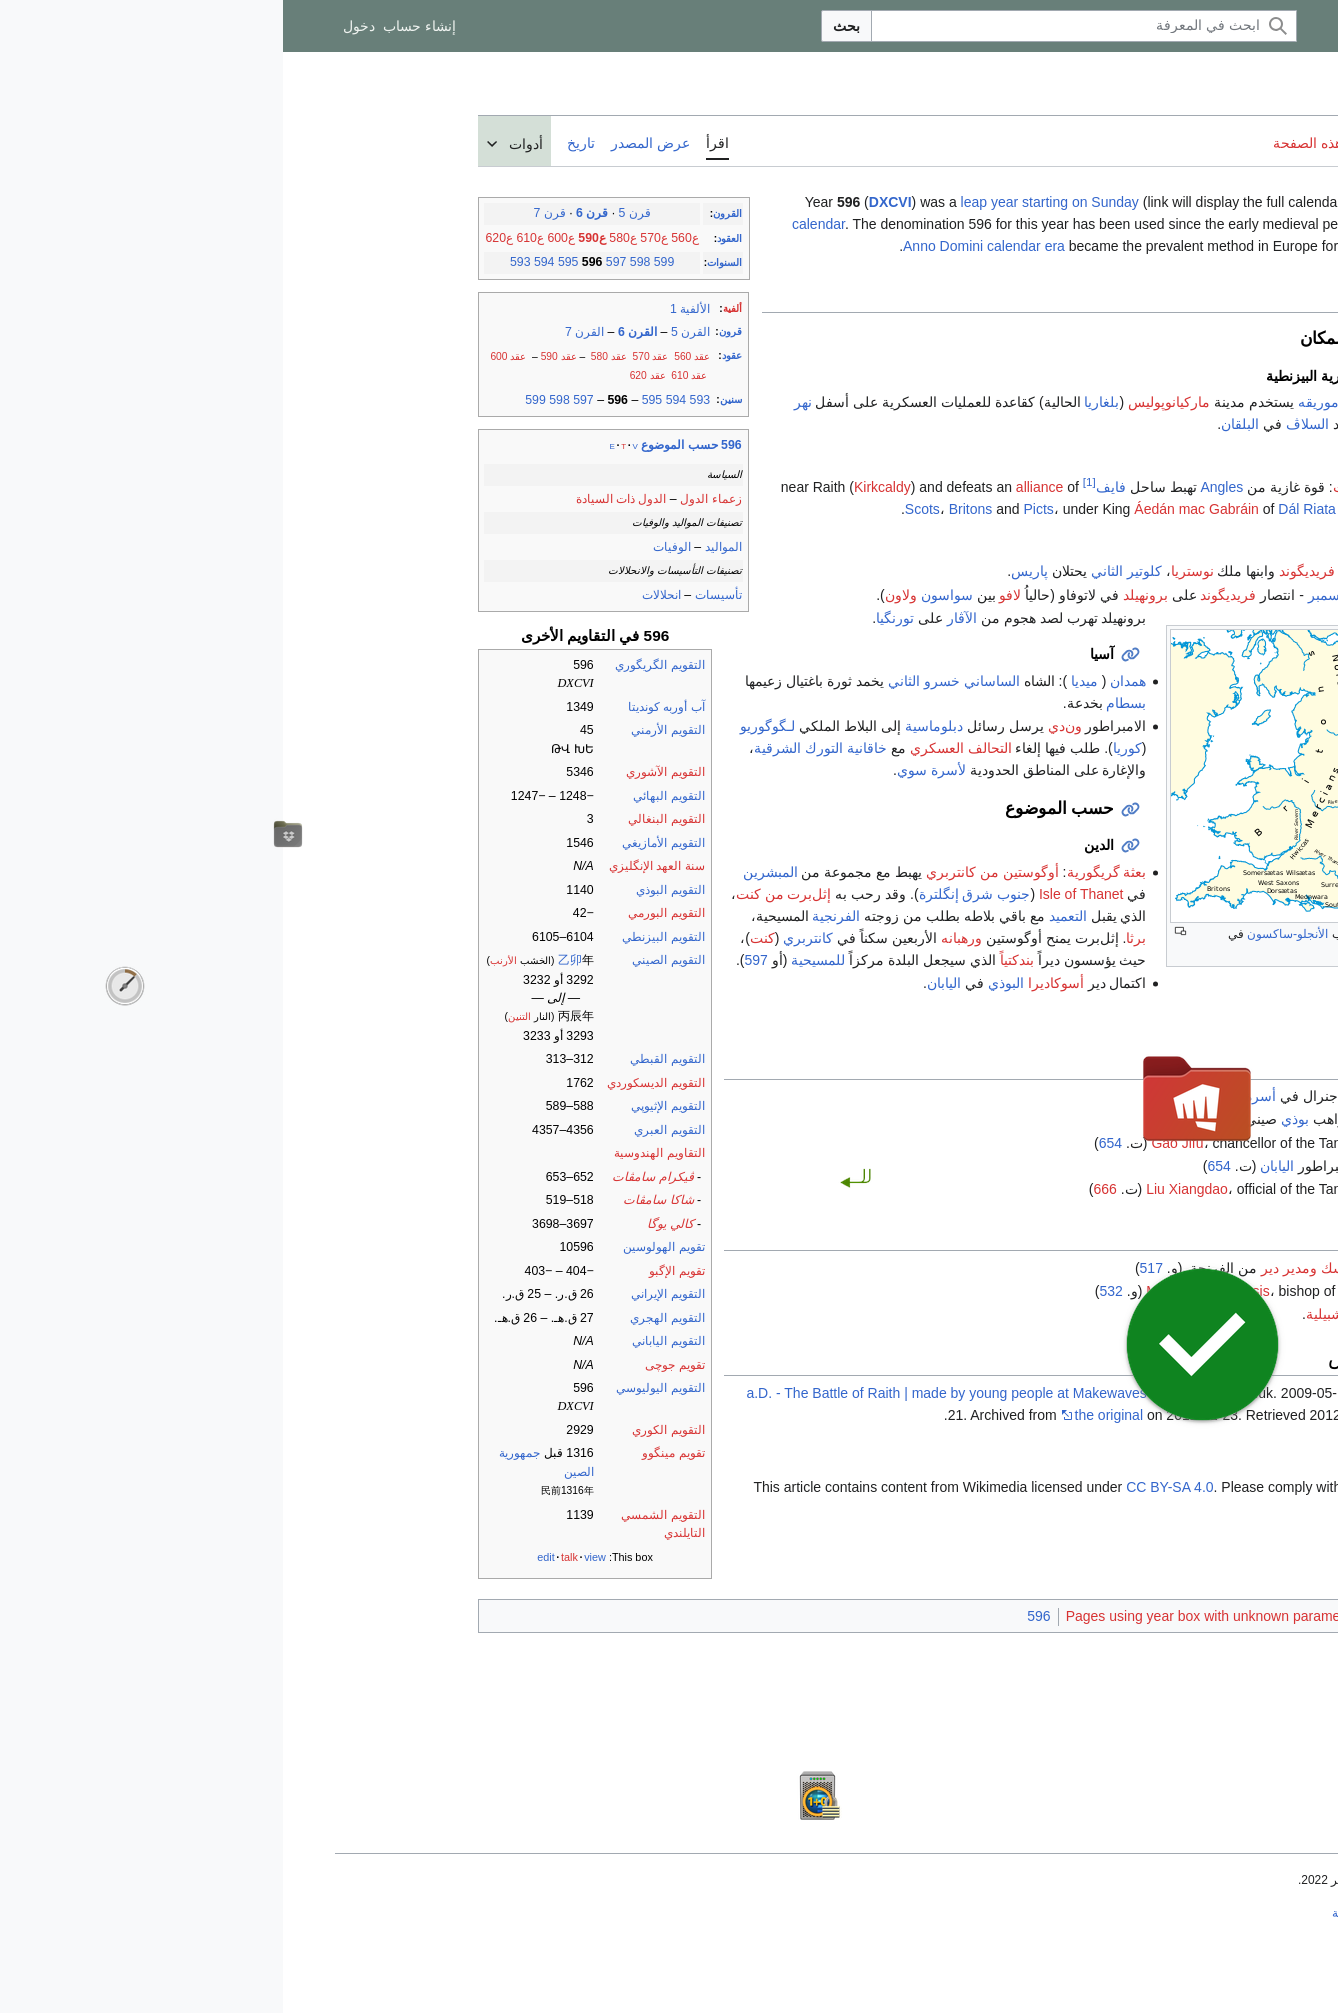  Describe the element at coordinates (817, 1795) in the screenshot. I see `locked RAID 10 storage array` at that location.